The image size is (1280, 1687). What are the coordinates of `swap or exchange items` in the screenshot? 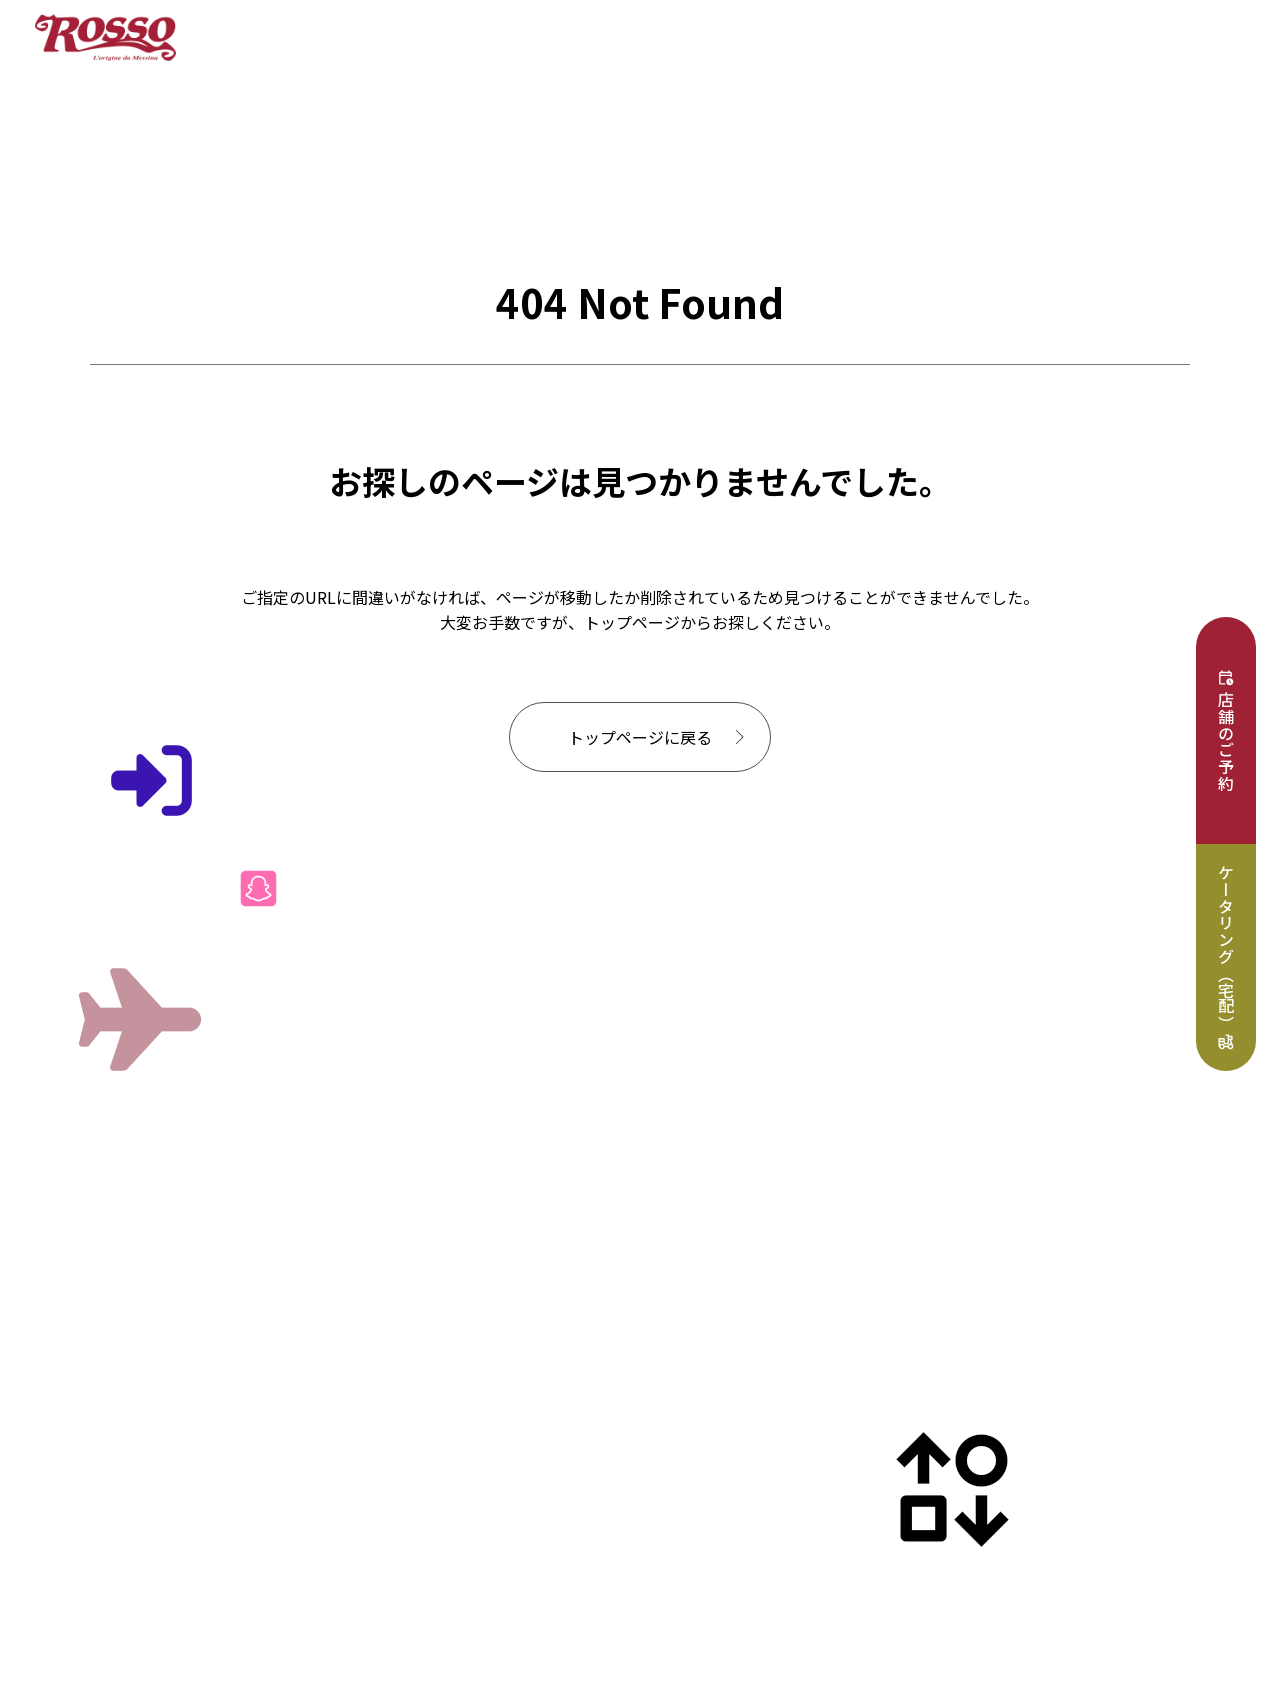 It's located at (952, 1489).